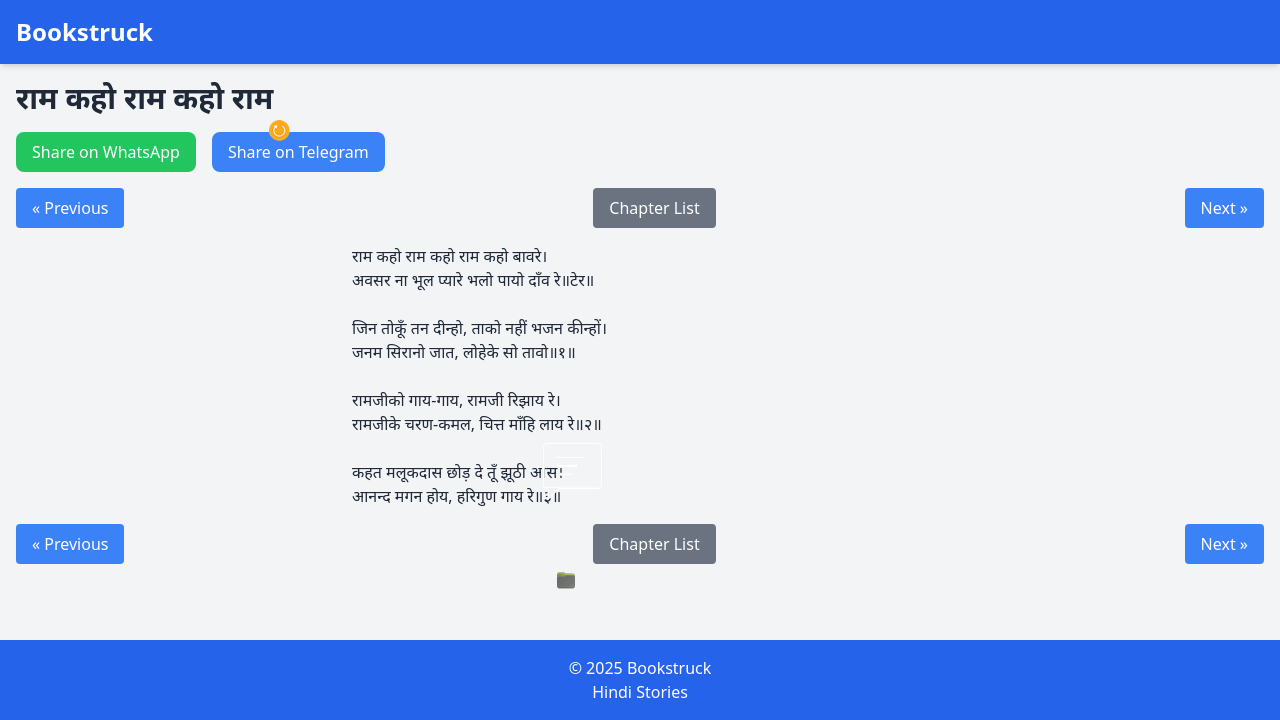 The image size is (1280, 720). Describe the element at coordinates (279, 130) in the screenshot. I see `restart or reboot the system` at that location.